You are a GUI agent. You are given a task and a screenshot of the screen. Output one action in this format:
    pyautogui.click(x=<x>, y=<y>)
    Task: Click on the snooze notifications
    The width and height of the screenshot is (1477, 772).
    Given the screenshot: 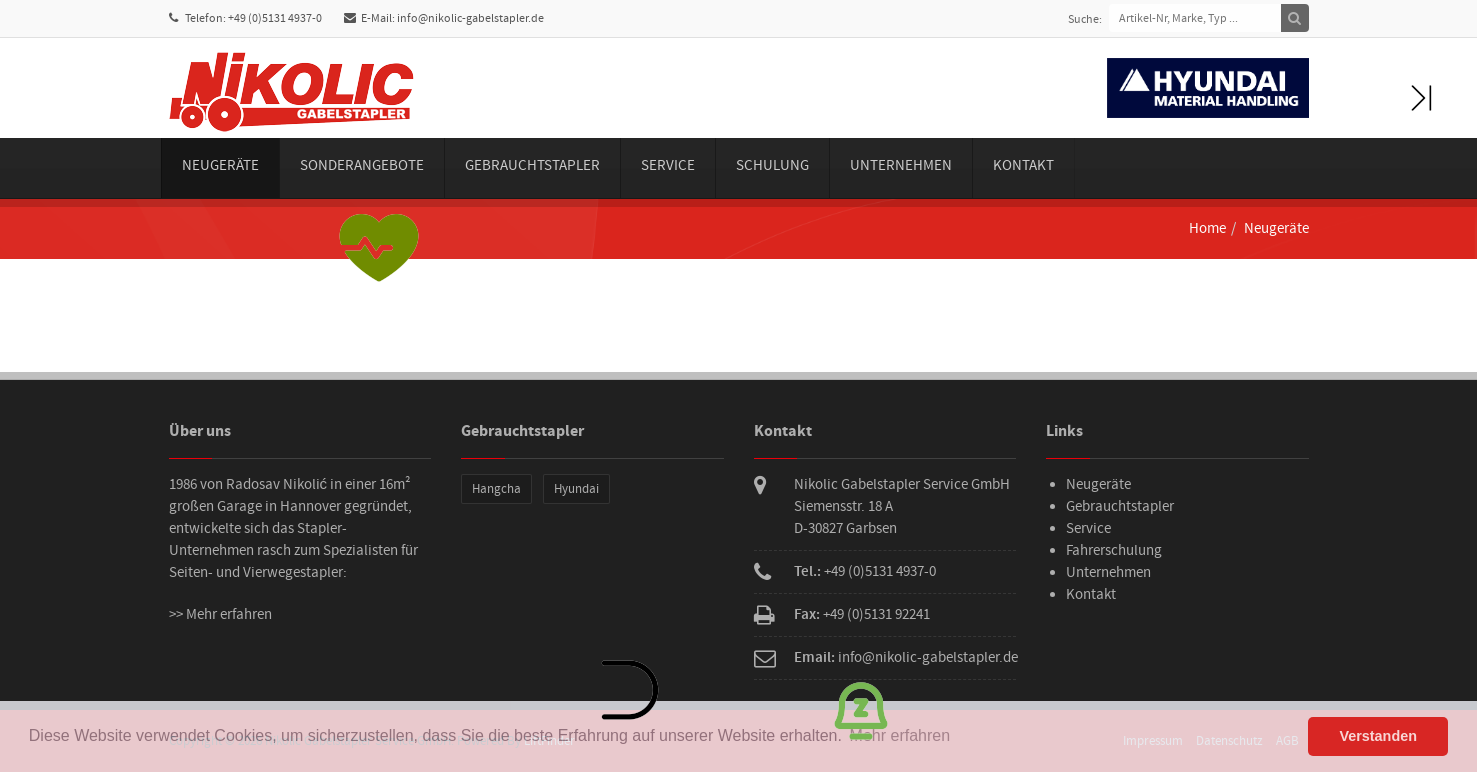 What is the action you would take?
    pyautogui.click(x=861, y=711)
    